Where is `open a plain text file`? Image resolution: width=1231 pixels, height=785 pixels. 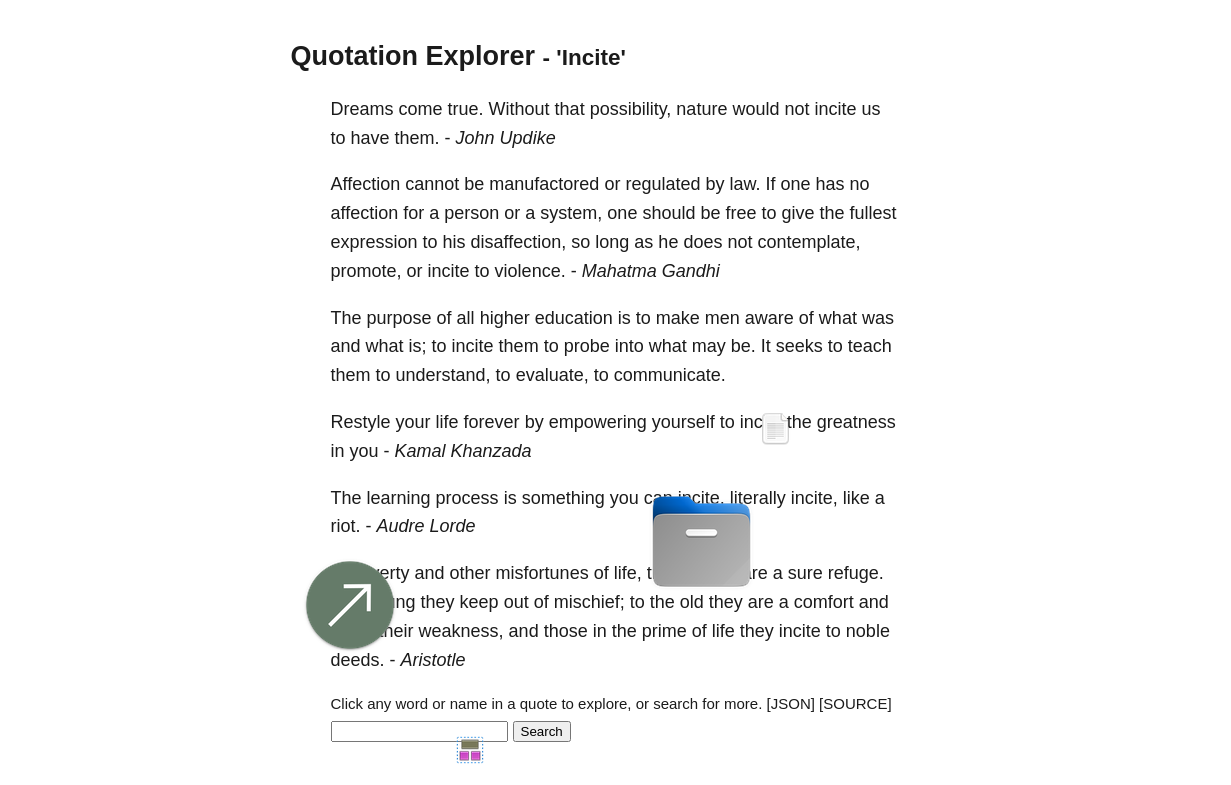
open a plain text file is located at coordinates (775, 428).